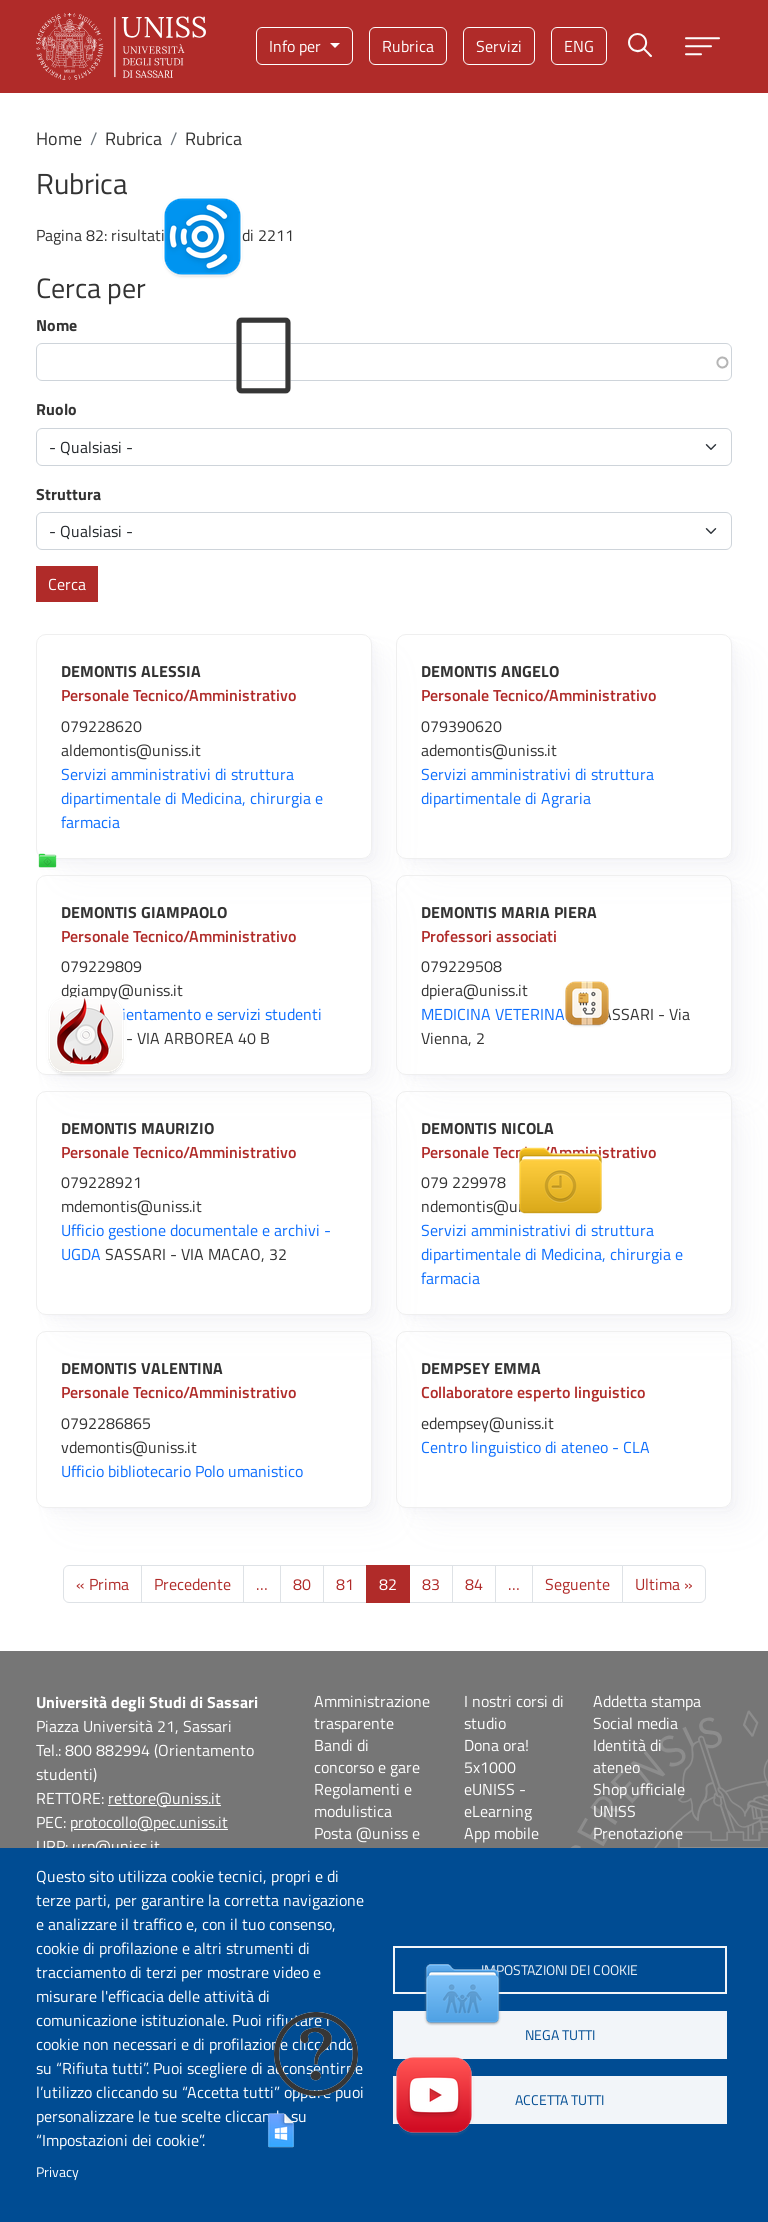 The width and height of the screenshot is (768, 2222). Describe the element at coordinates (560, 1180) in the screenshot. I see `access temporary files folder` at that location.